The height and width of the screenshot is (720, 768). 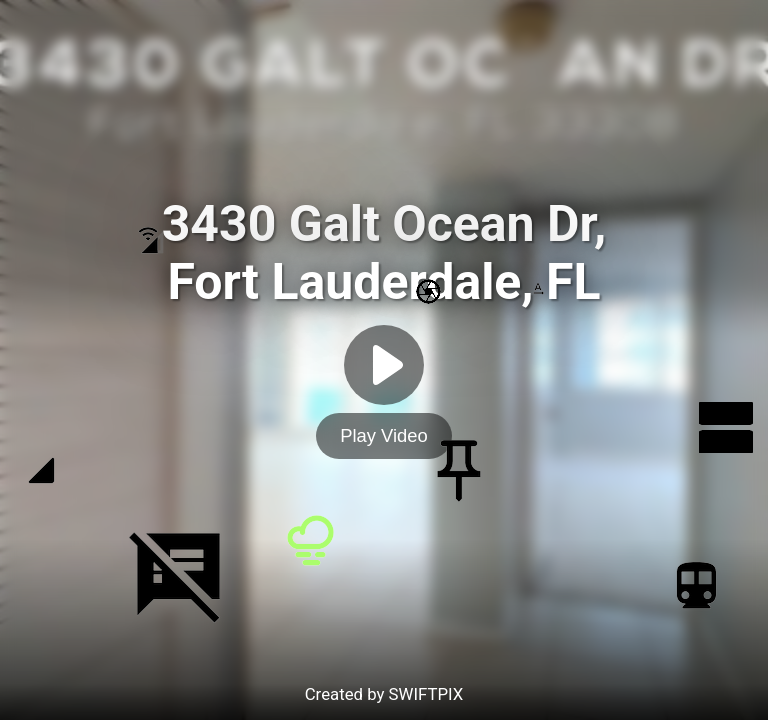 What do you see at coordinates (696, 586) in the screenshot?
I see `get public transit directions` at bounding box center [696, 586].